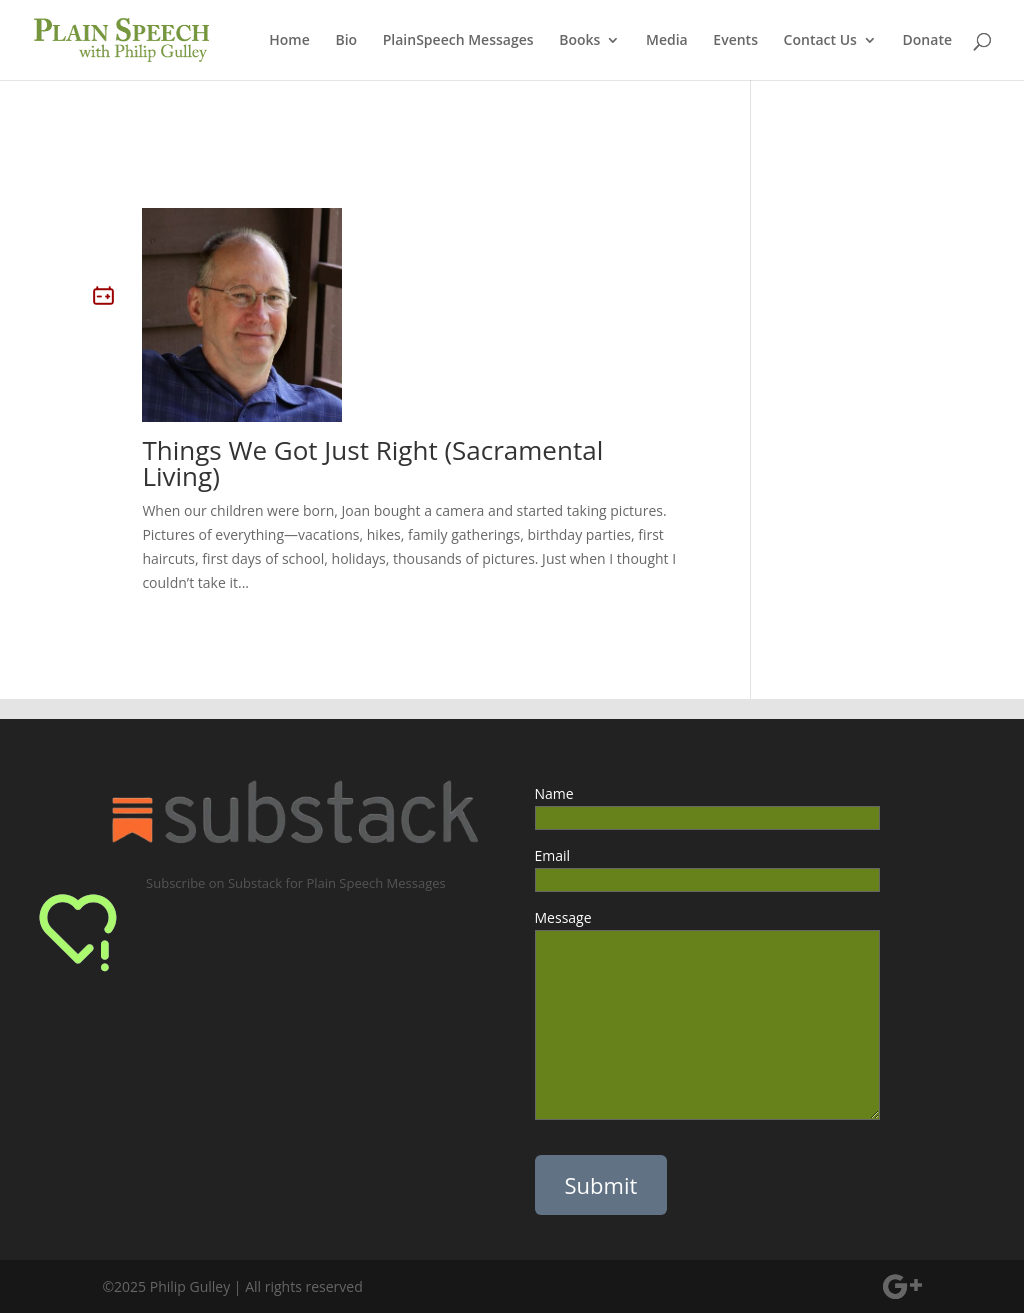  I want to click on view automotive battery status, so click(103, 296).